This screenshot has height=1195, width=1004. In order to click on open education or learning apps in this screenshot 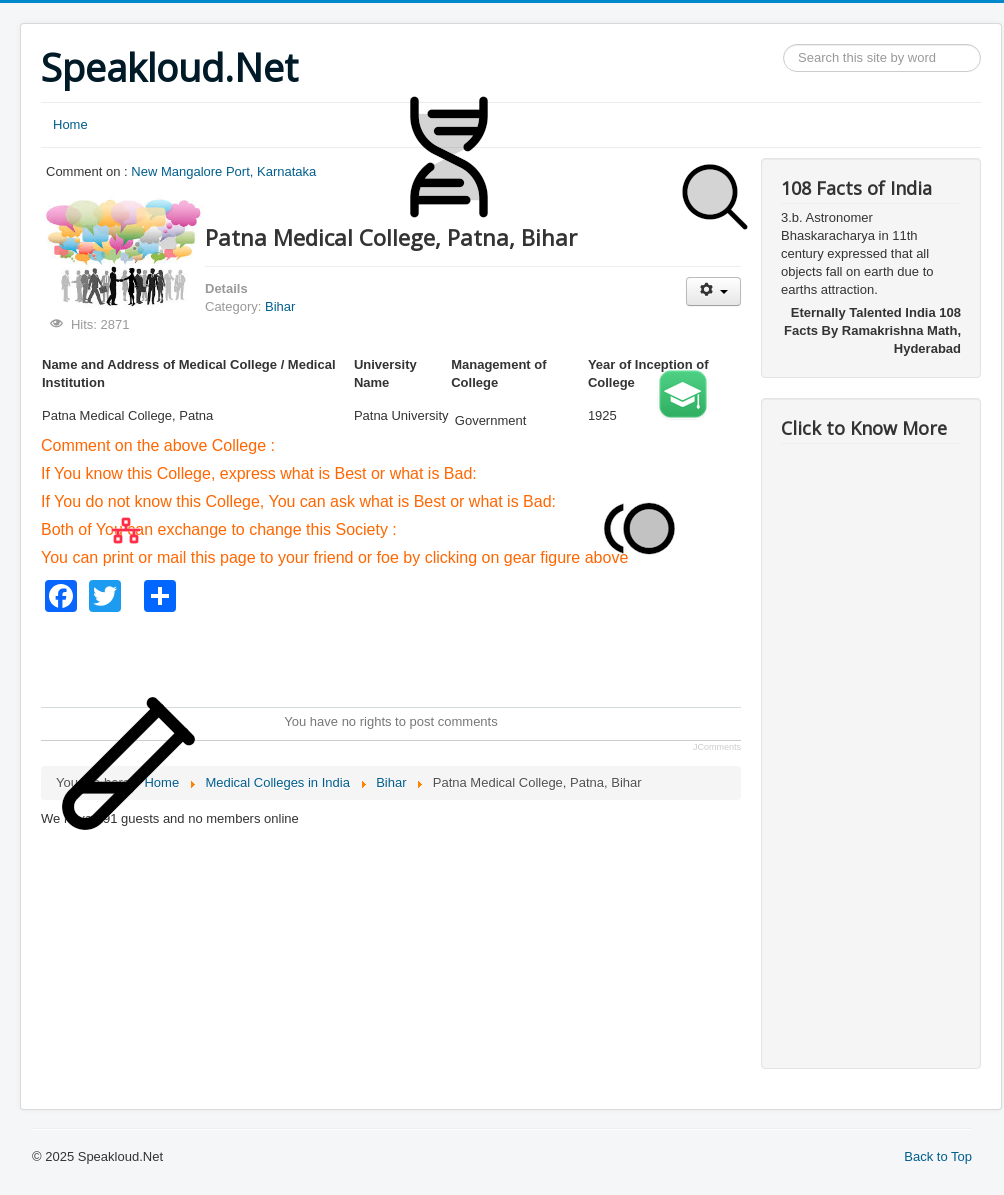, I will do `click(683, 394)`.